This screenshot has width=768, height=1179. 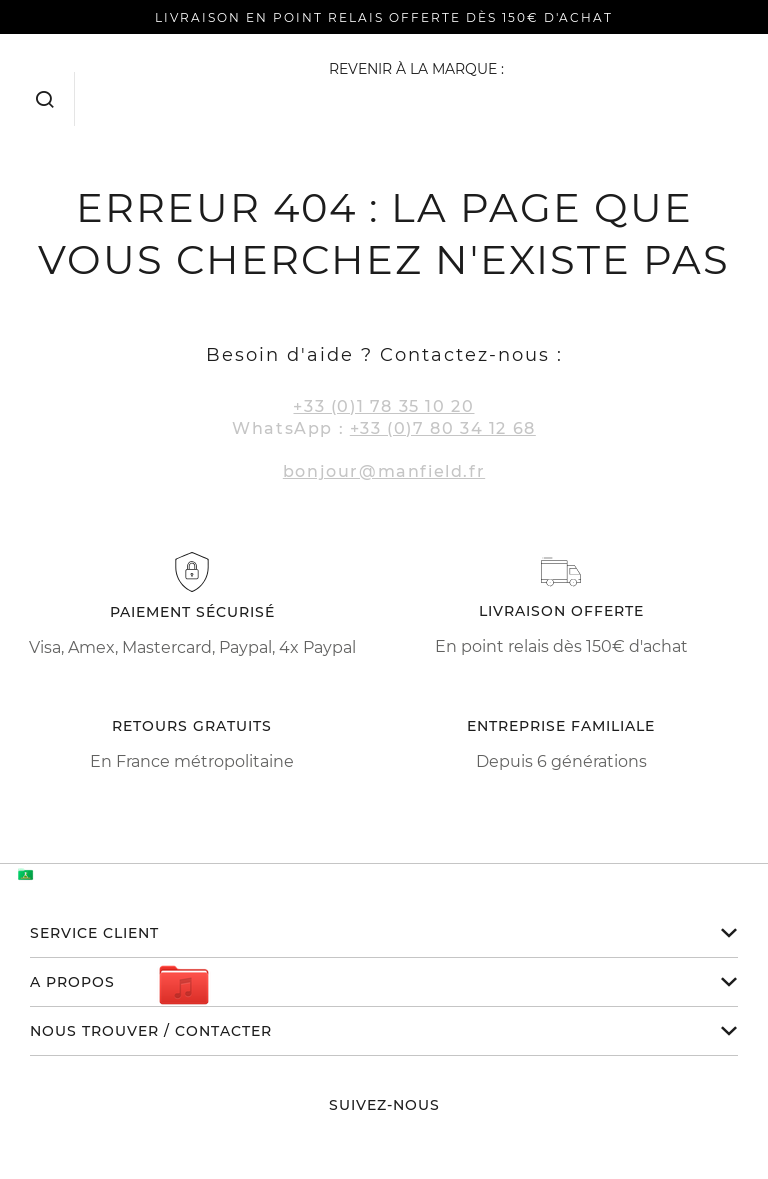 What do you see at coordinates (25, 874) in the screenshot?
I see `open chemistry course materials folder` at bounding box center [25, 874].